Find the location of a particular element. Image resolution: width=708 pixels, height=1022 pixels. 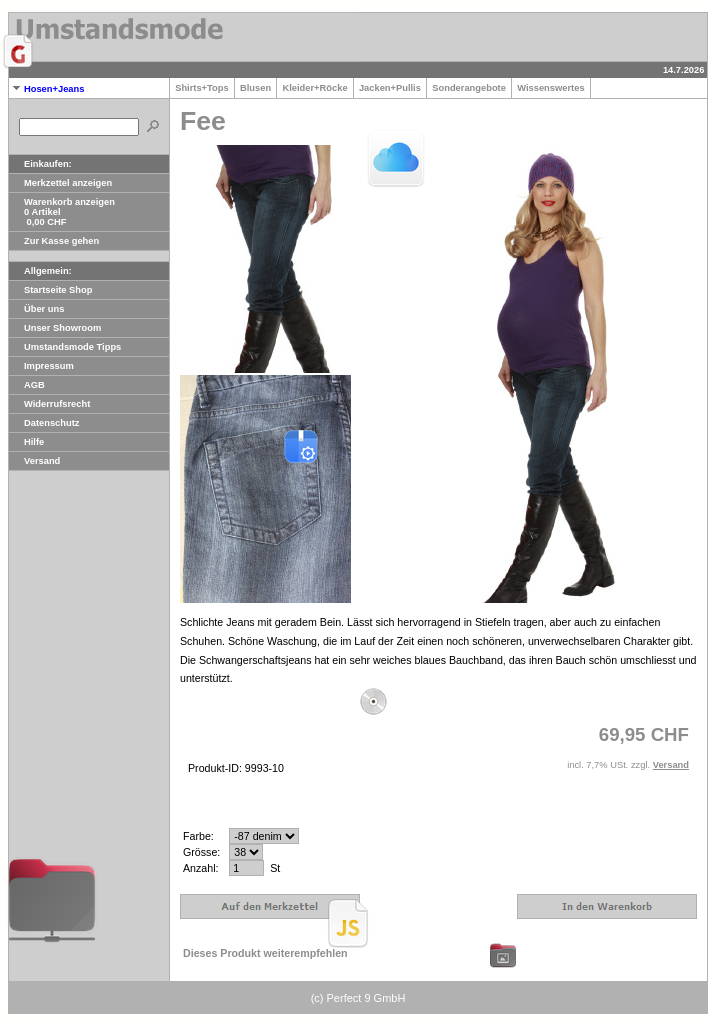

a G-code file used for CNC or 3D printing instructions is located at coordinates (18, 51).